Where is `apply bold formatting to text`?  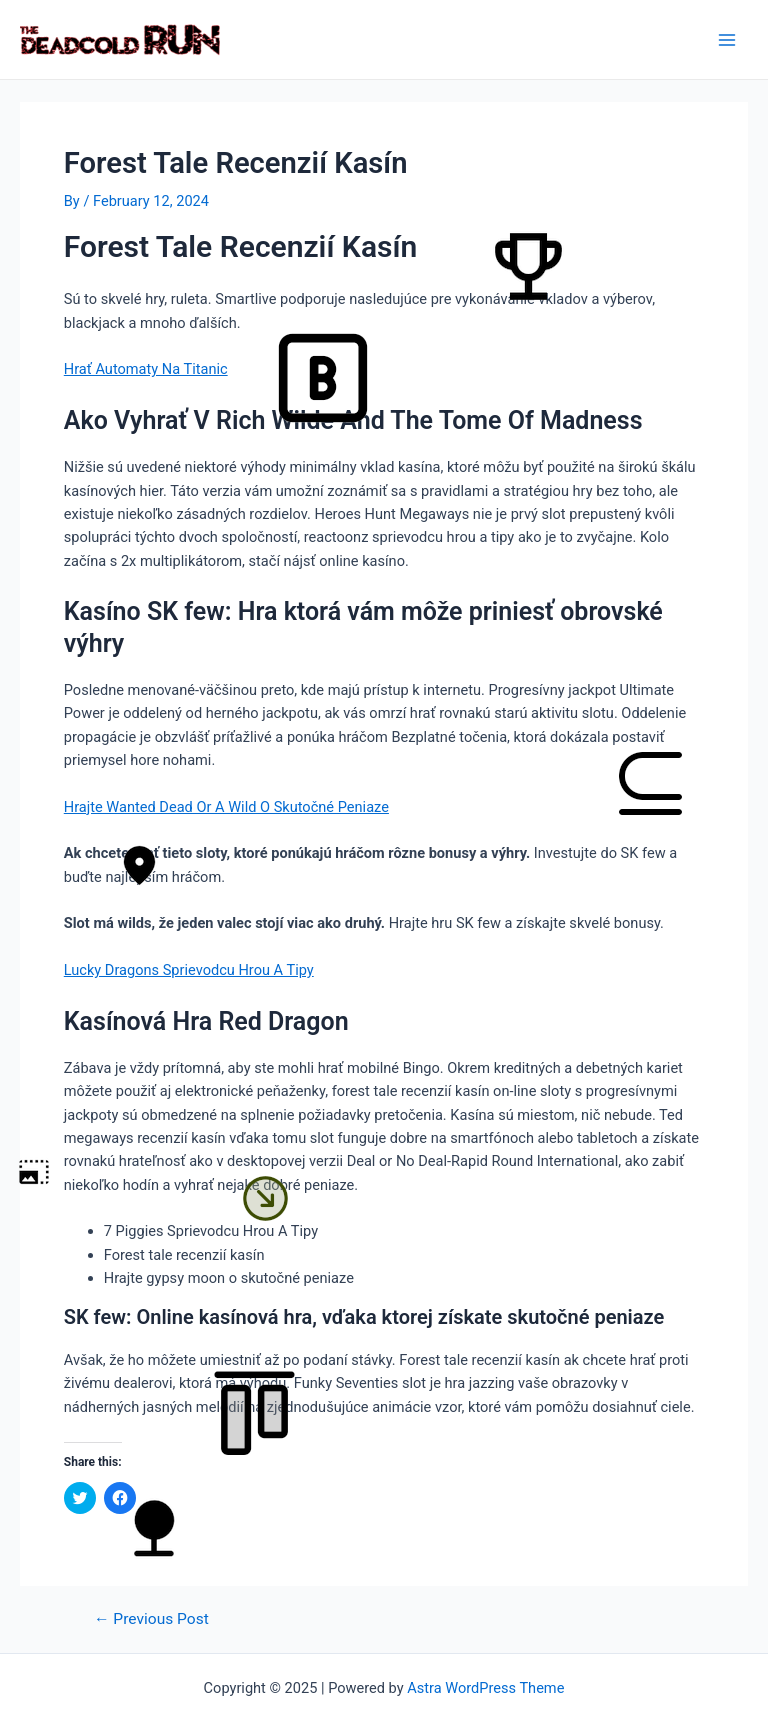 apply bold formatting to text is located at coordinates (323, 378).